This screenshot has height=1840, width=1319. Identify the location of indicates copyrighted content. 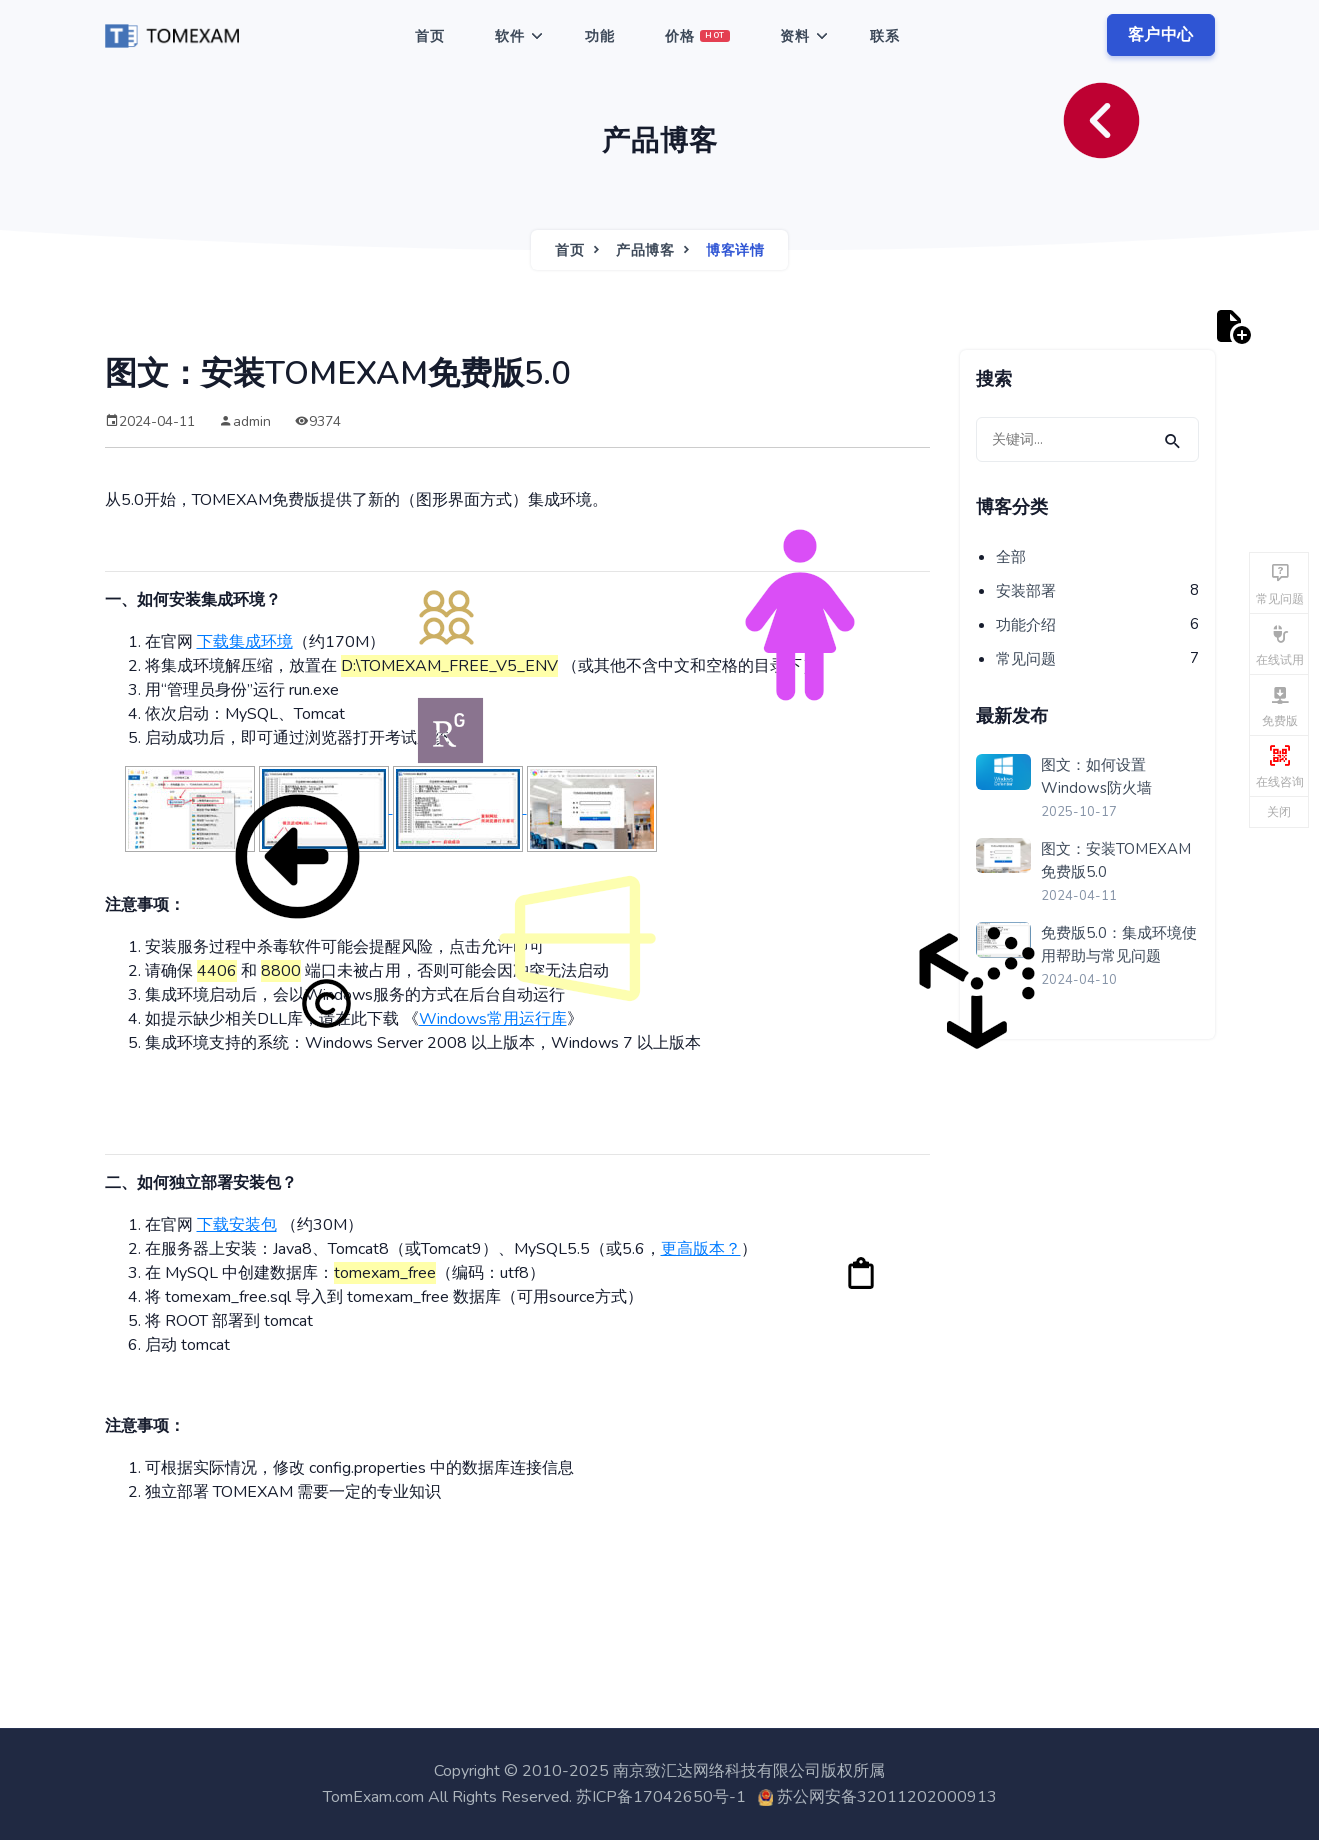
(326, 1003).